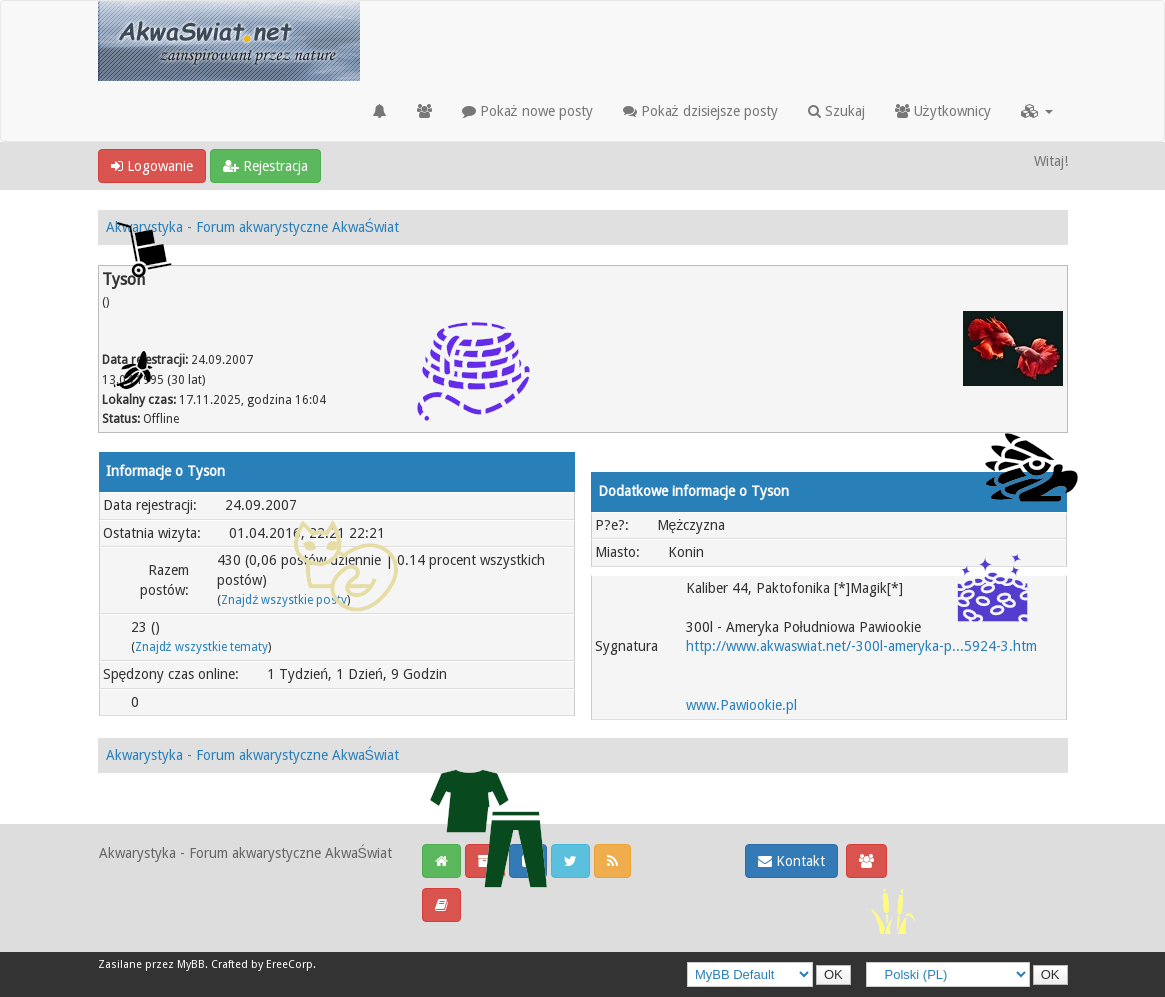 Image resolution: width=1165 pixels, height=997 pixels. What do you see at coordinates (473, 371) in the screenshot?
I see `equip rope item in inventory` at bounding box center [473, 371].